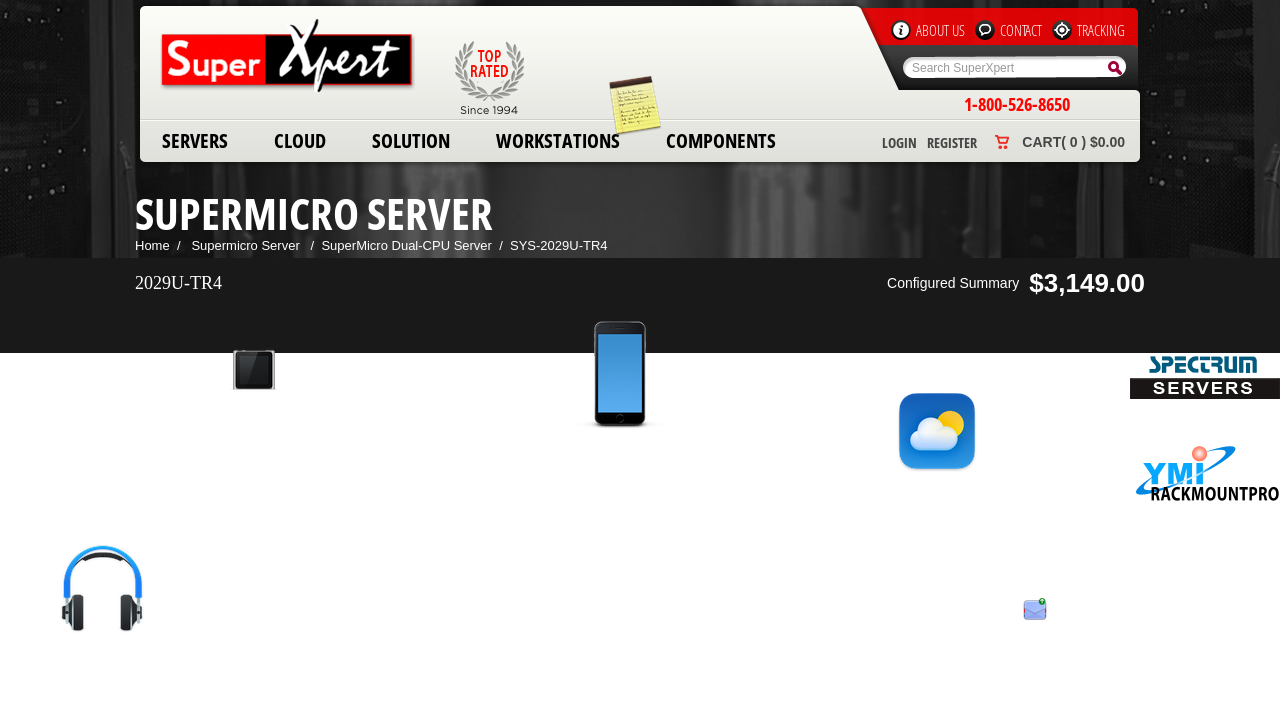 Image resolution: width=1280 pixels, height=720 pixels. What do you see at coordinates (102, 593) in the screenshot?
I see `access audio or headphone settings` at bounding box center [102, 593].